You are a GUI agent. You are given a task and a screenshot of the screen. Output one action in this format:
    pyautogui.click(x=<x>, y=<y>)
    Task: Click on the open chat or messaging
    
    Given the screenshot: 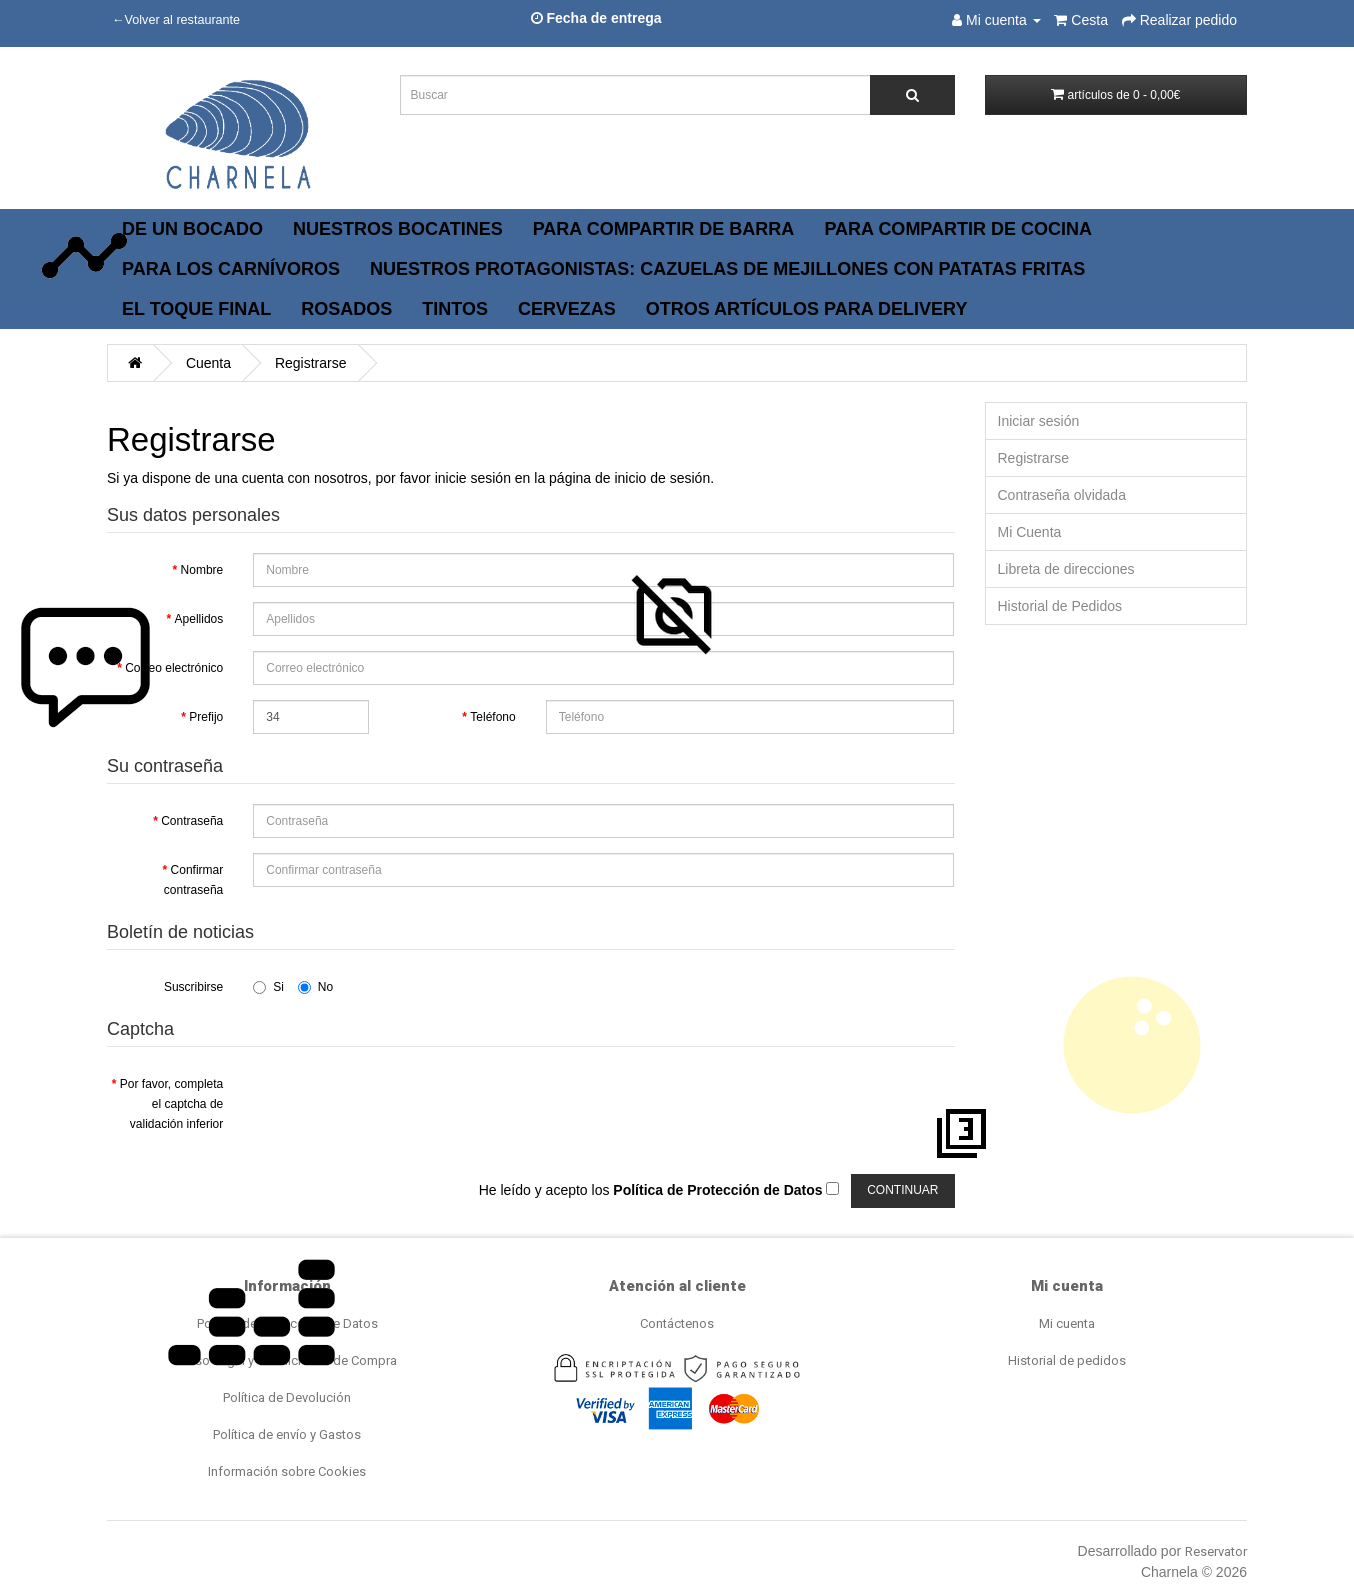 What is the action you would take?
    pyautogui.click(x=85, y=667)
    